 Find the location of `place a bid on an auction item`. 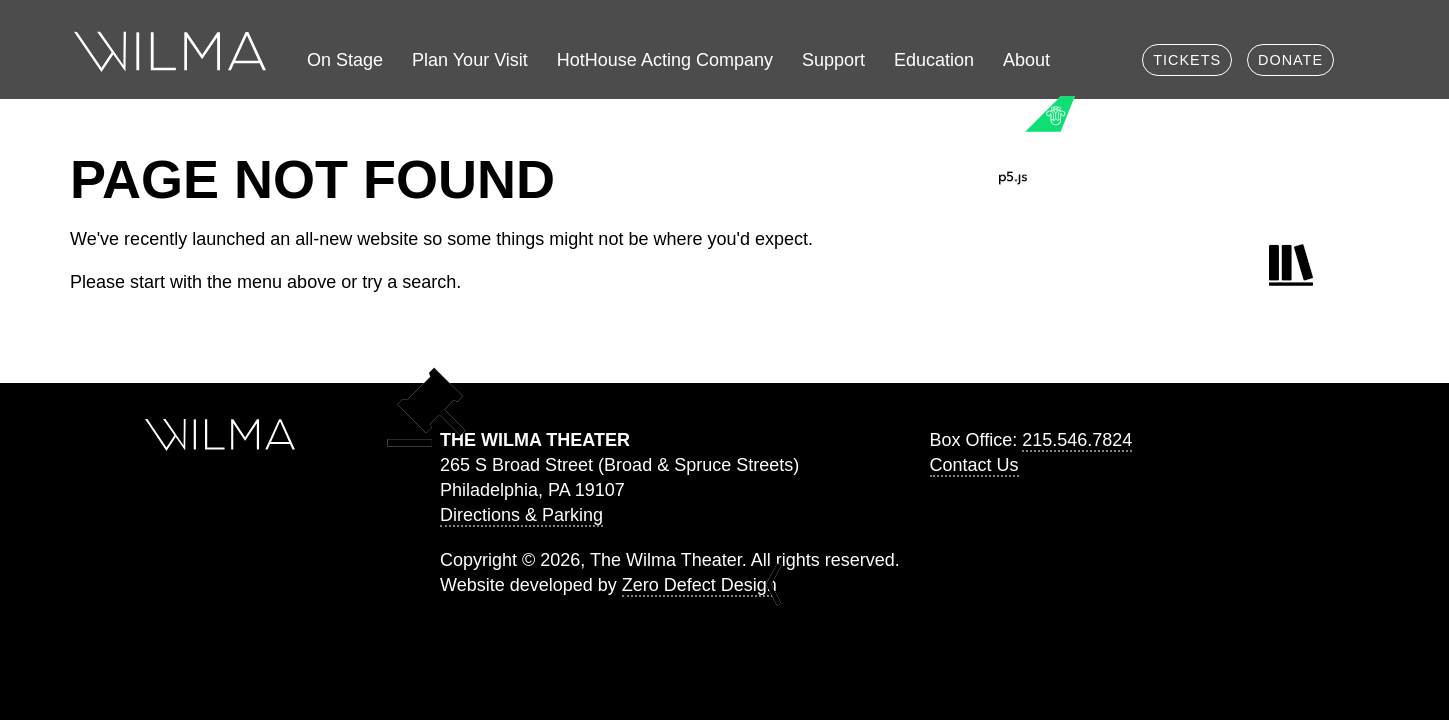

place a bid on an auction item is located at coordinates (424, 409).